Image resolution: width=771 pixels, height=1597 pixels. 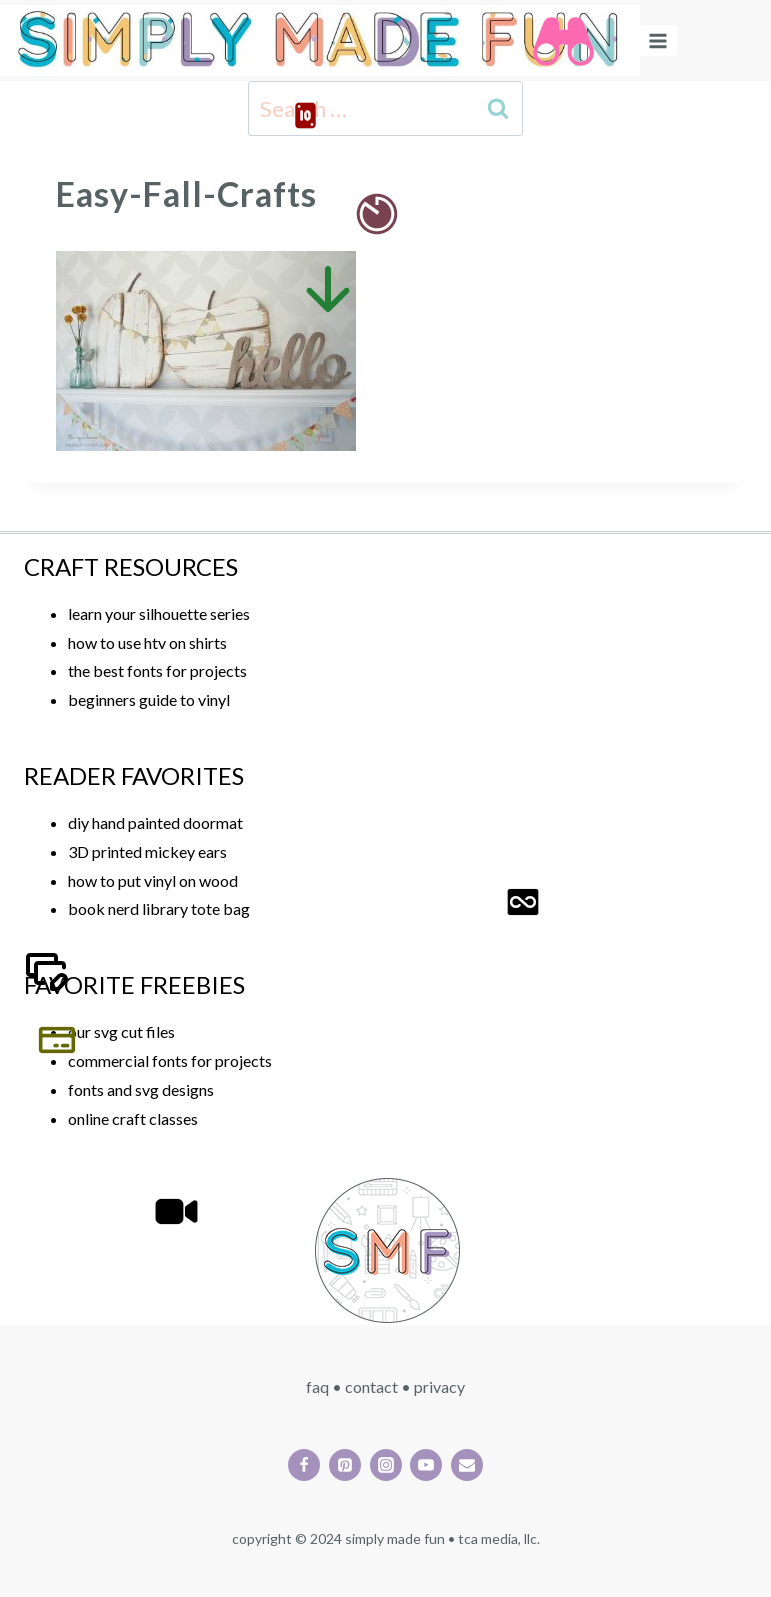 What do you see at coordinates (176, 1211) in the screenshot?
I see `start a video call` at bounding box center [176, 1211].